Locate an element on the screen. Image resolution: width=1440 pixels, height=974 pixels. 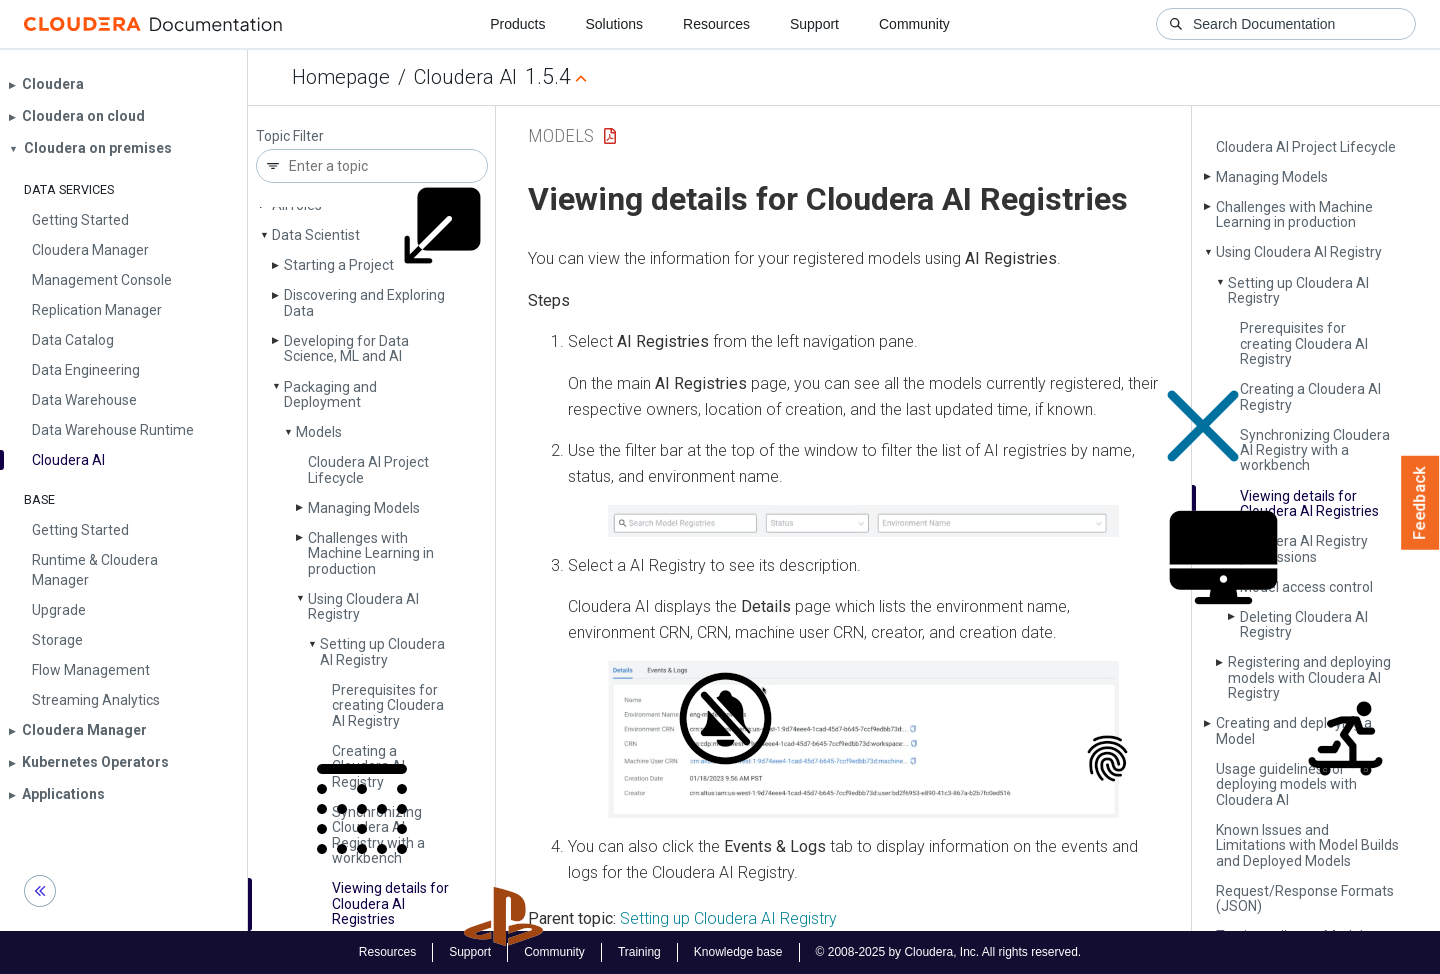
browse skateboarding or action sports content is located at coordinates (1345, 738).